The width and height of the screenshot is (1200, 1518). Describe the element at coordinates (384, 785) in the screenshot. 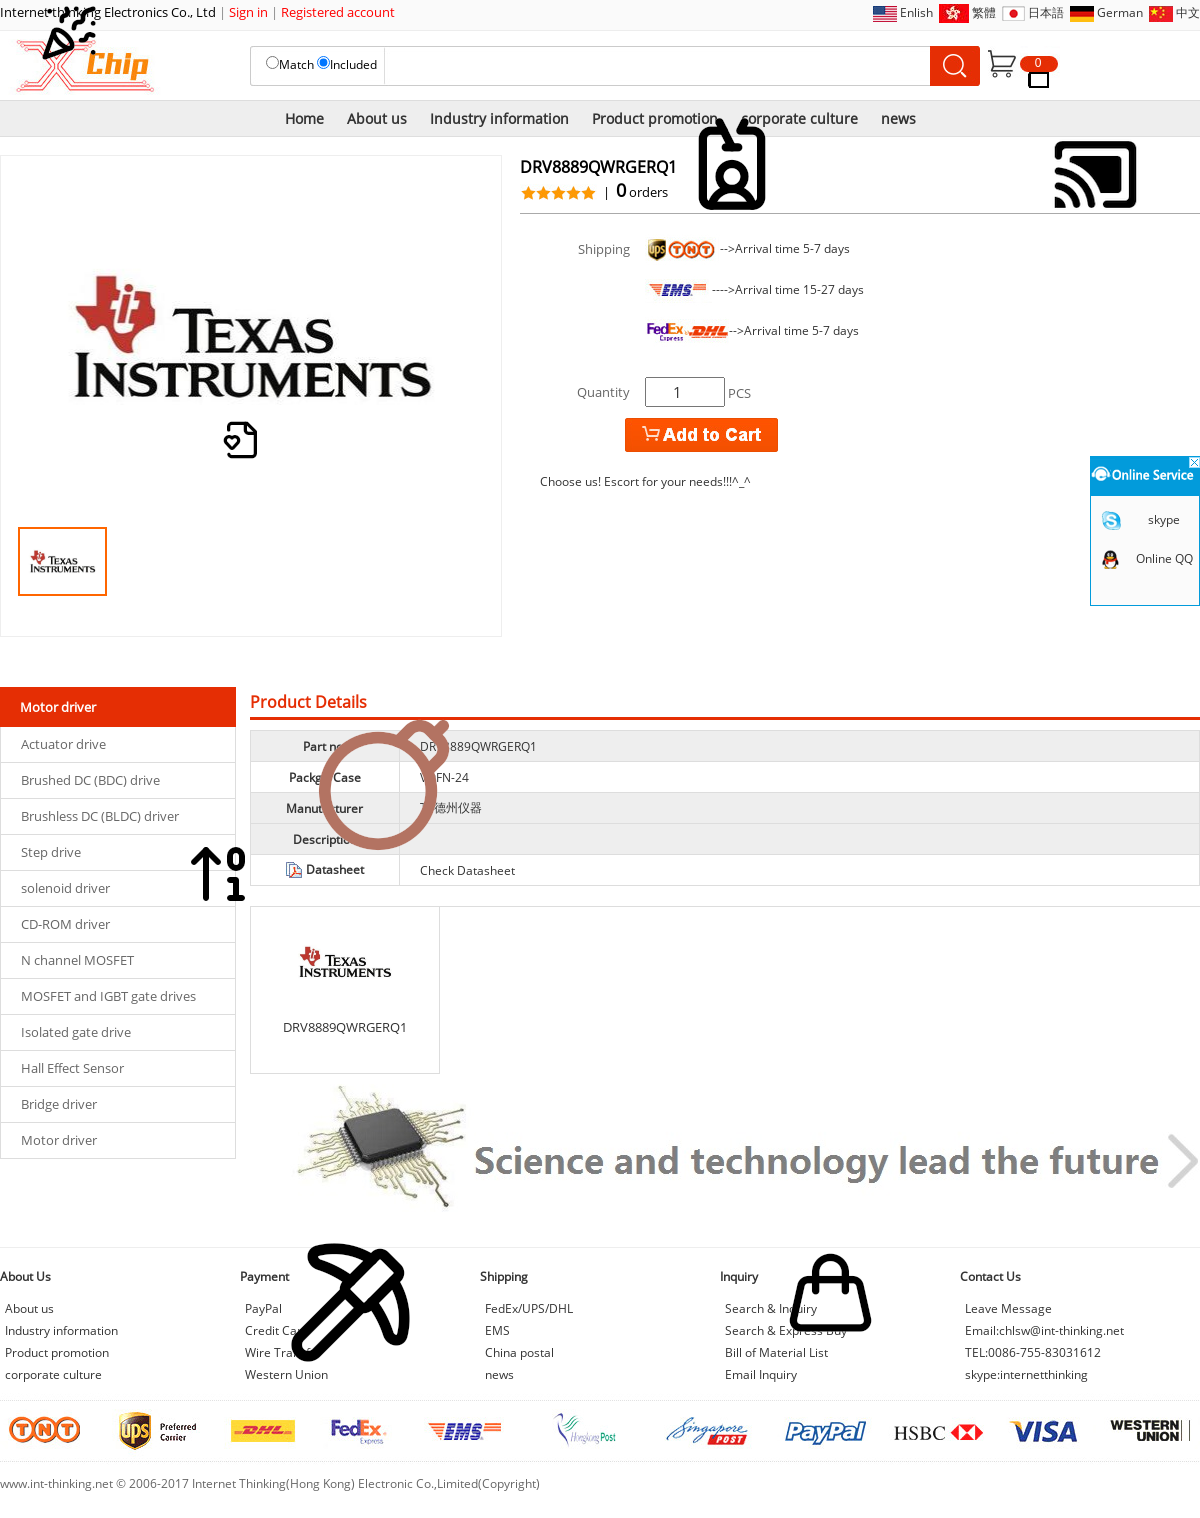

I see `indicates a destructive or dangerous action` at that location.